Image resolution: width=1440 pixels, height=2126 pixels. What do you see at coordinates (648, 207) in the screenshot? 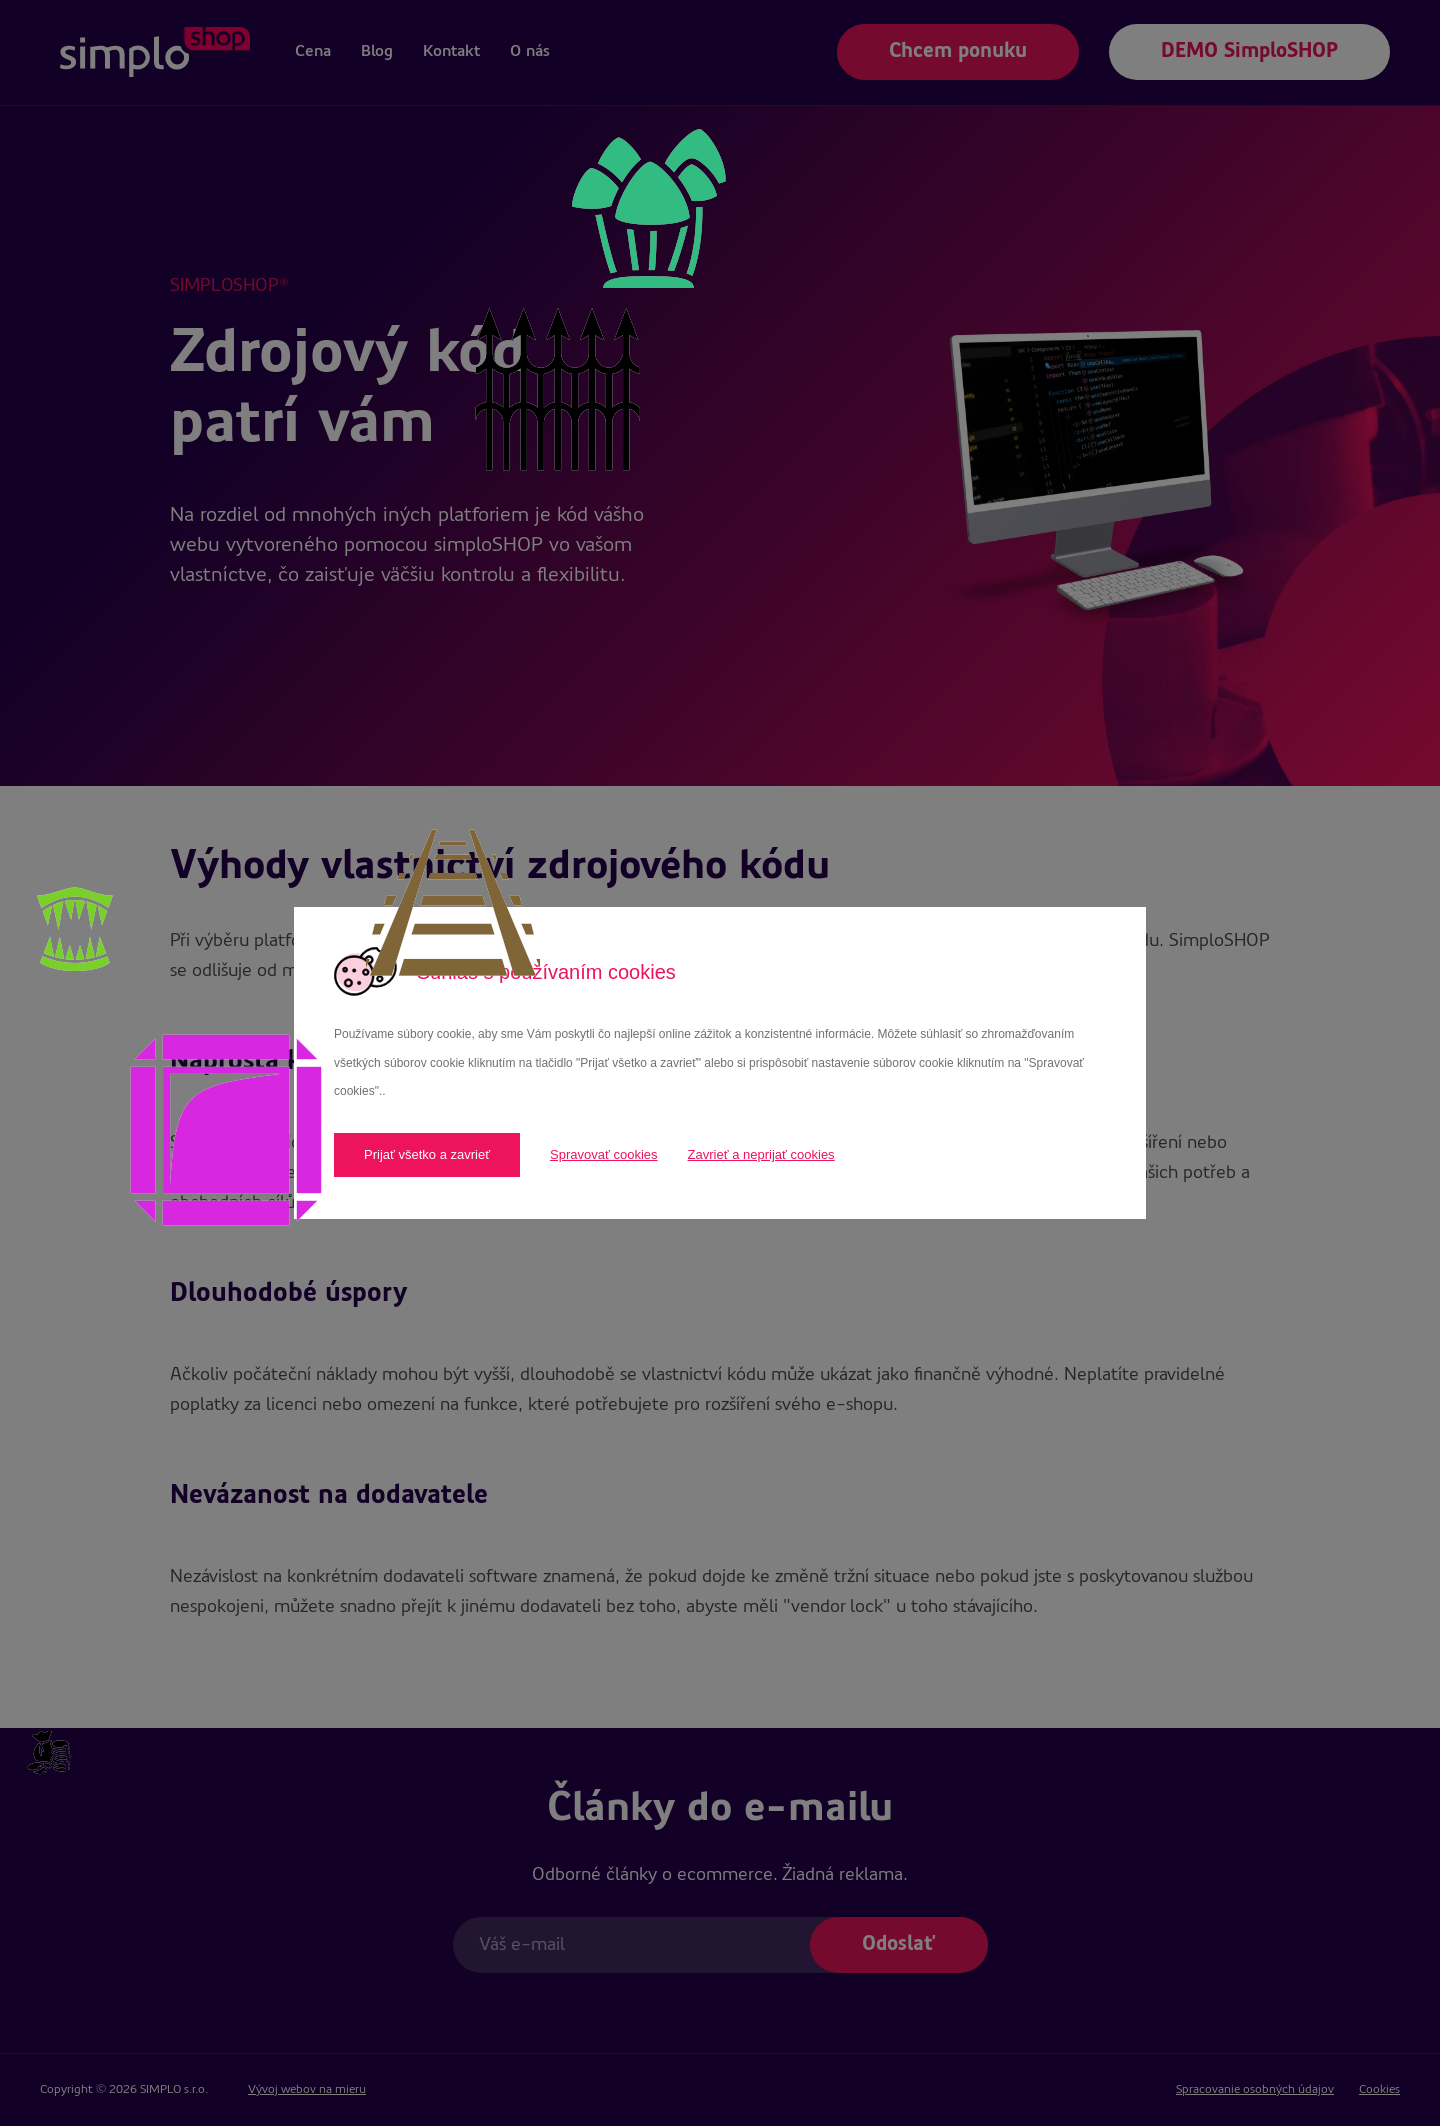
I see `access foraging or nature-related content` at bounding box center [648, 207].